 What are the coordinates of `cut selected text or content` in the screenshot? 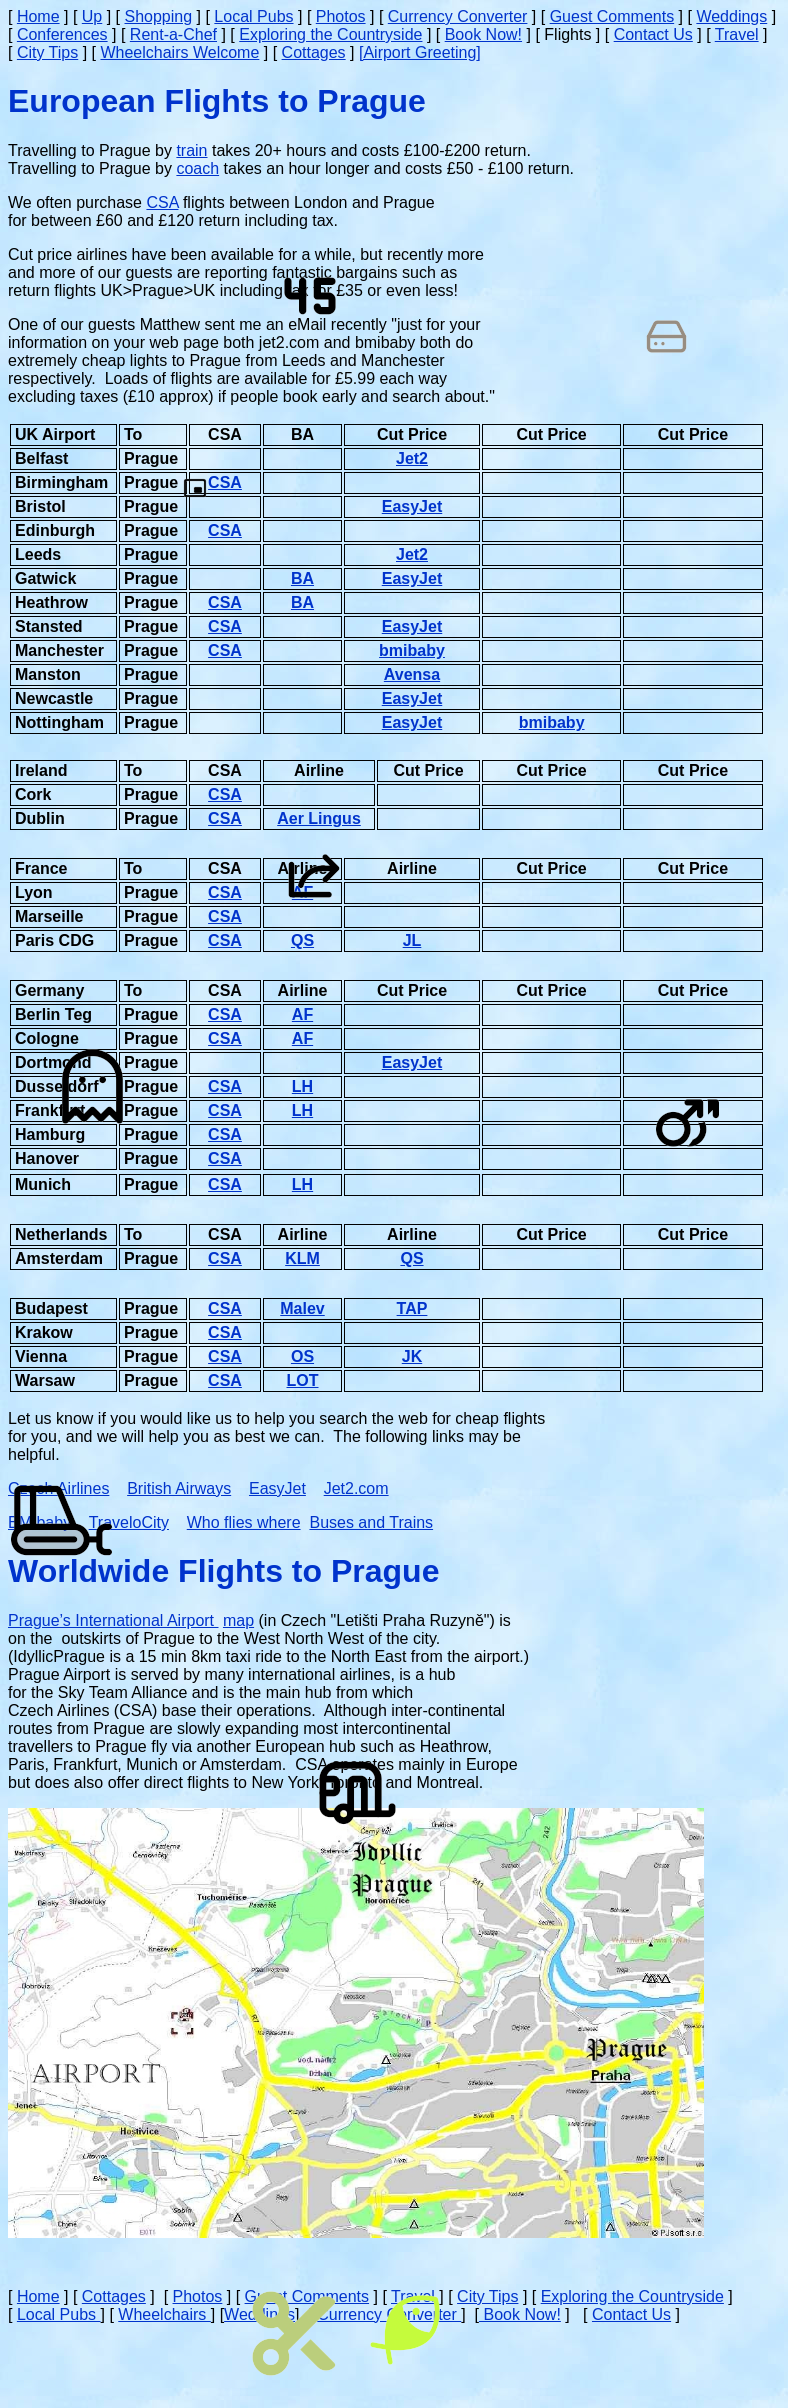 It's located at (294, 2333).